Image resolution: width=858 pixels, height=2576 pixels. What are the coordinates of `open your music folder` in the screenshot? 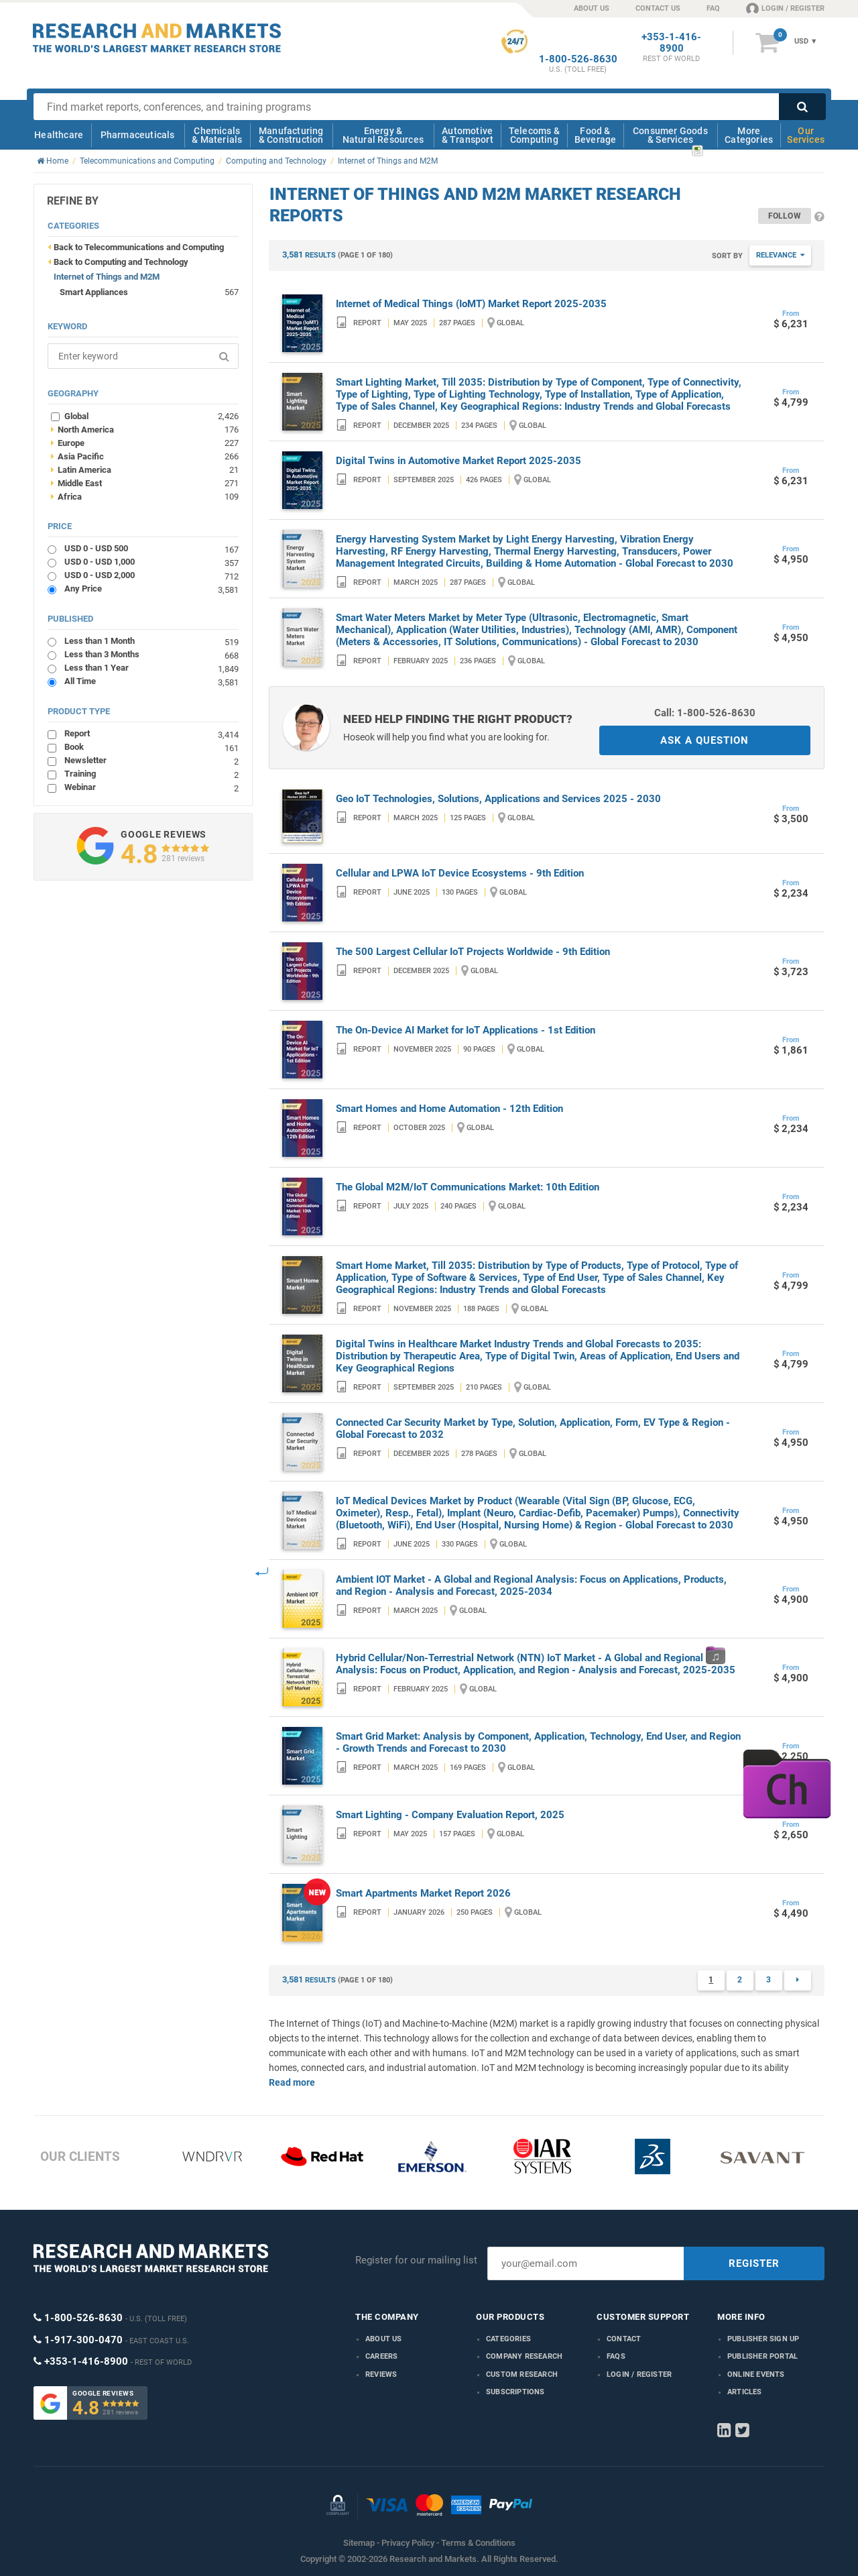 It's located at (715, 1655).